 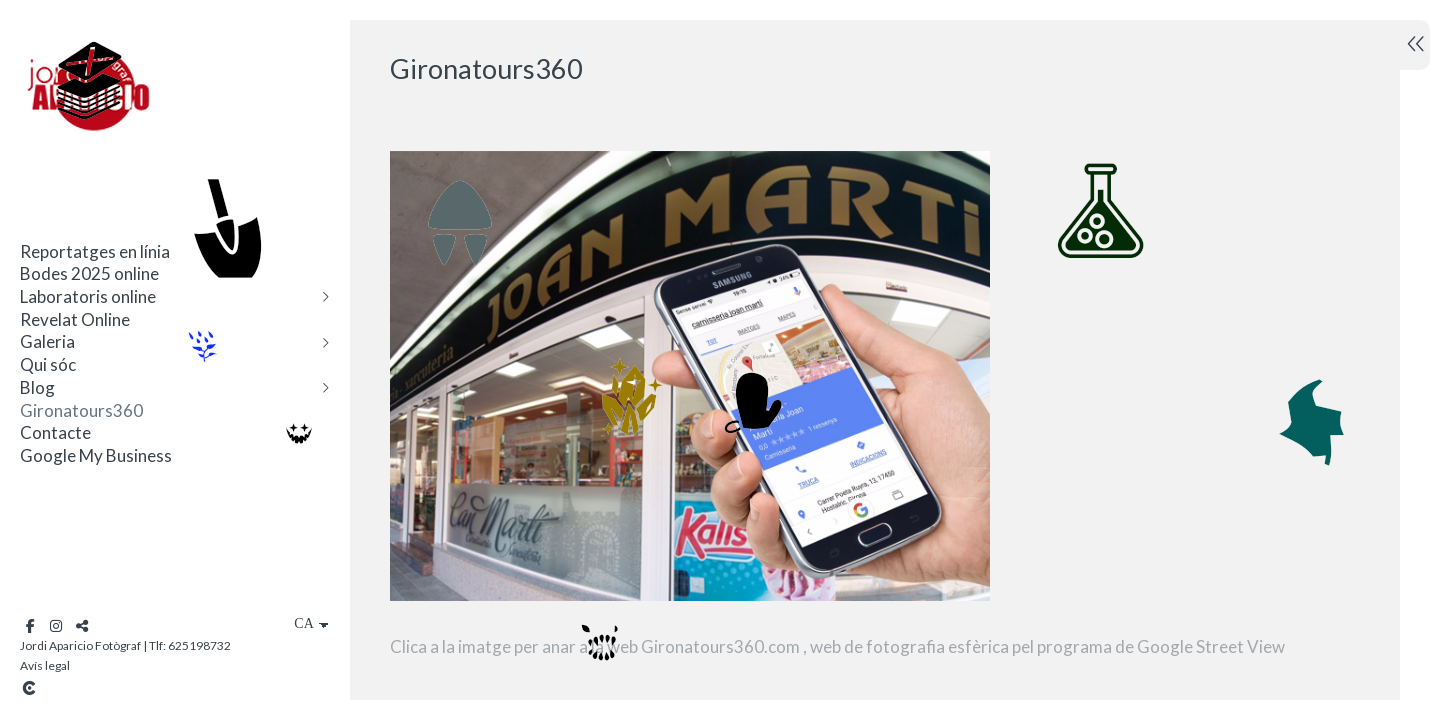 I want to click on select spade suit in a card game, so click(x=224, y=228).